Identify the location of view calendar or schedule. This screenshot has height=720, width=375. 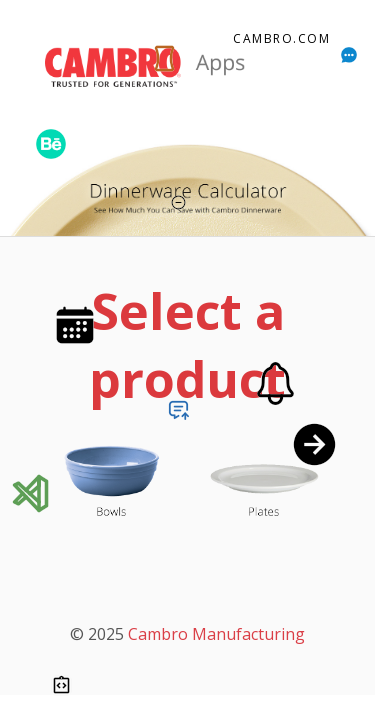
(75, 325).